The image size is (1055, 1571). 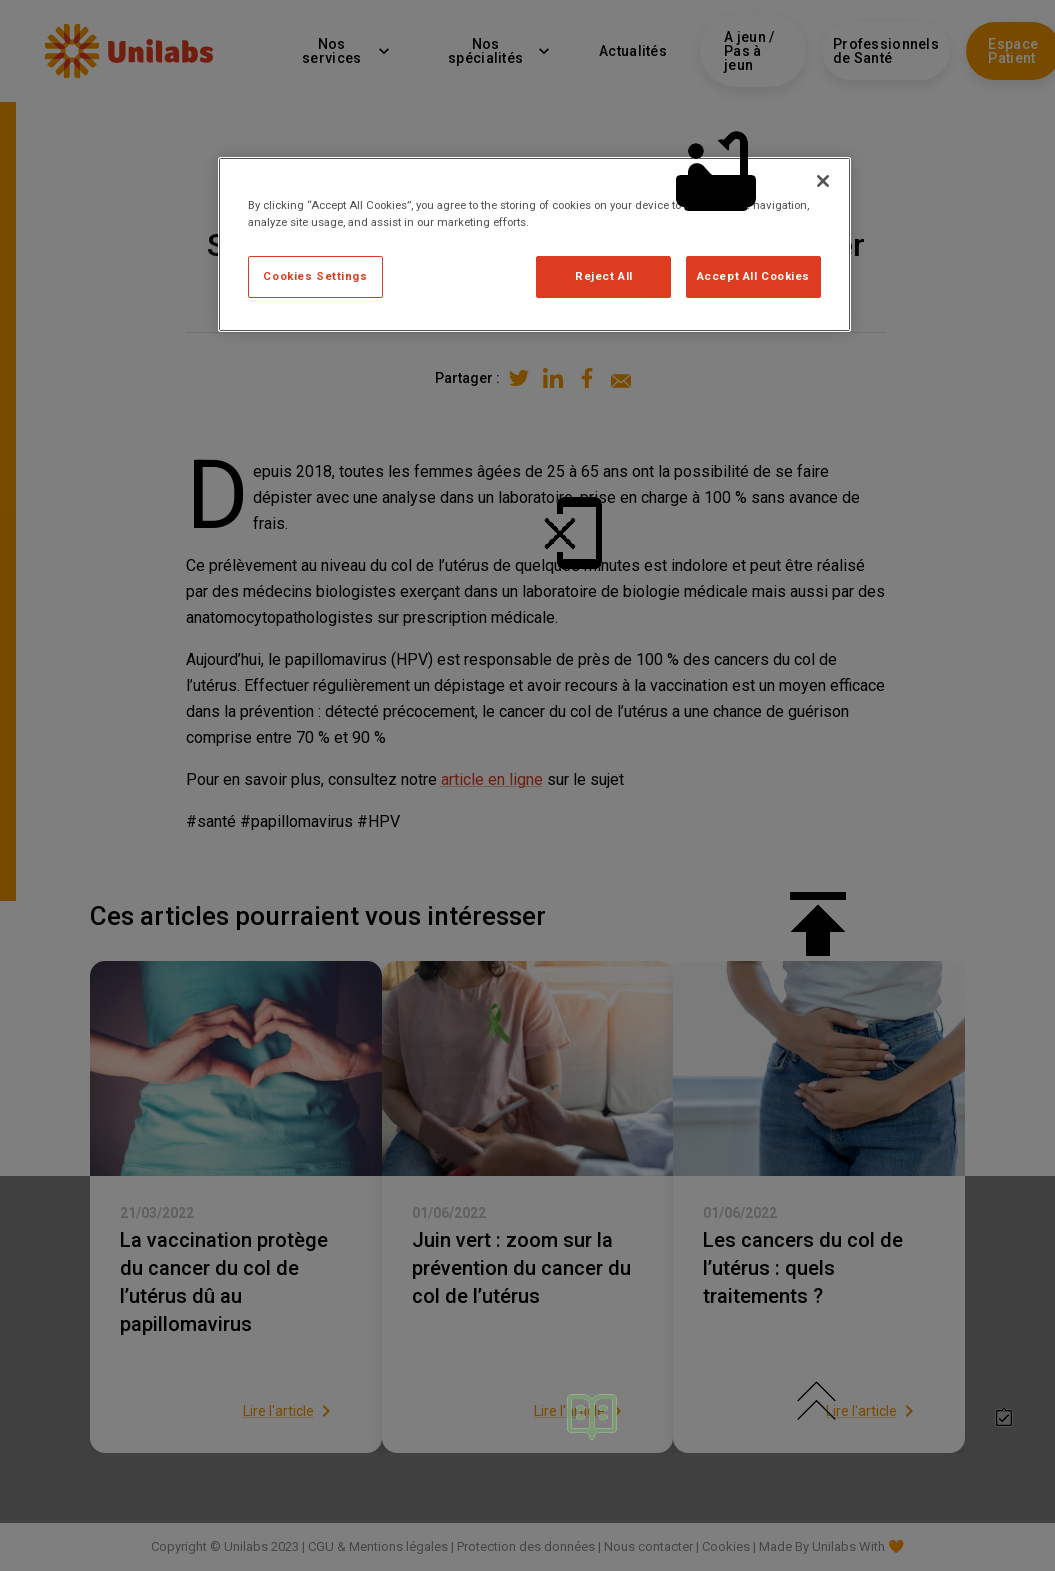 I want to click on view completed tasks or assignments, so click(x=1004, y=1418).